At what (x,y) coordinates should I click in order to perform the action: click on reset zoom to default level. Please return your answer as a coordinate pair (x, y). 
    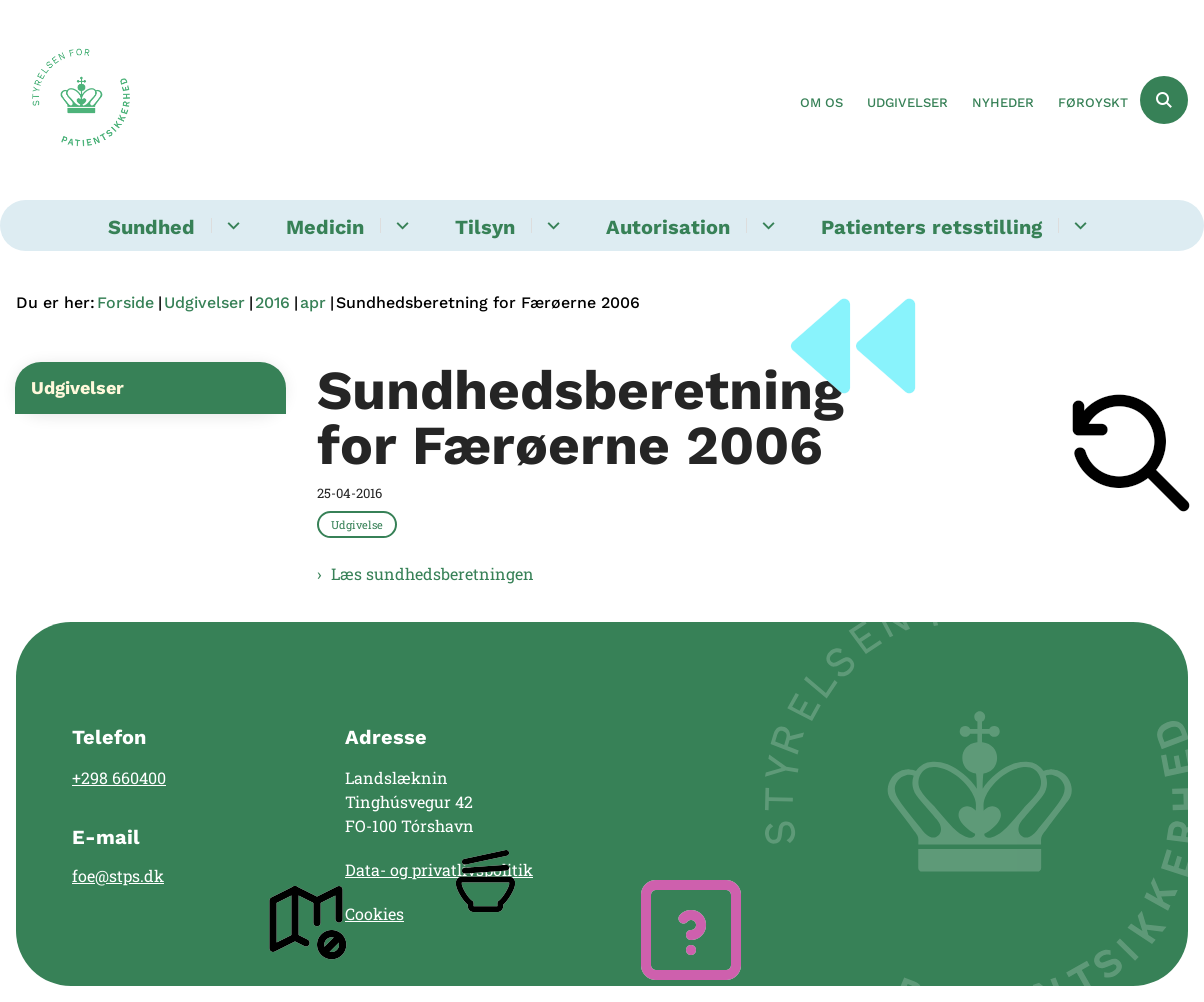
    Looking at the image, I should click on (1131, 453).